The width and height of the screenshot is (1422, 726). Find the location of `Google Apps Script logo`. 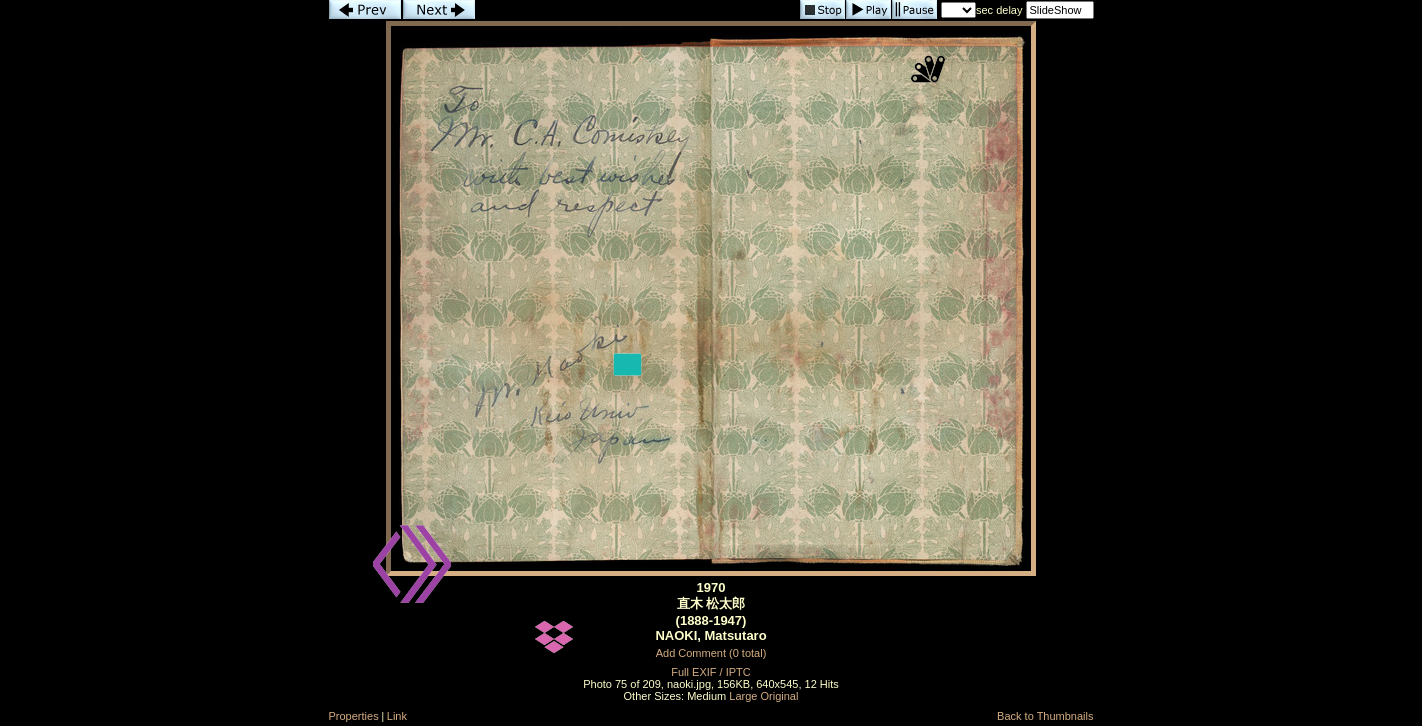

Google Apps Script logo is located at coordinates (928, 69).